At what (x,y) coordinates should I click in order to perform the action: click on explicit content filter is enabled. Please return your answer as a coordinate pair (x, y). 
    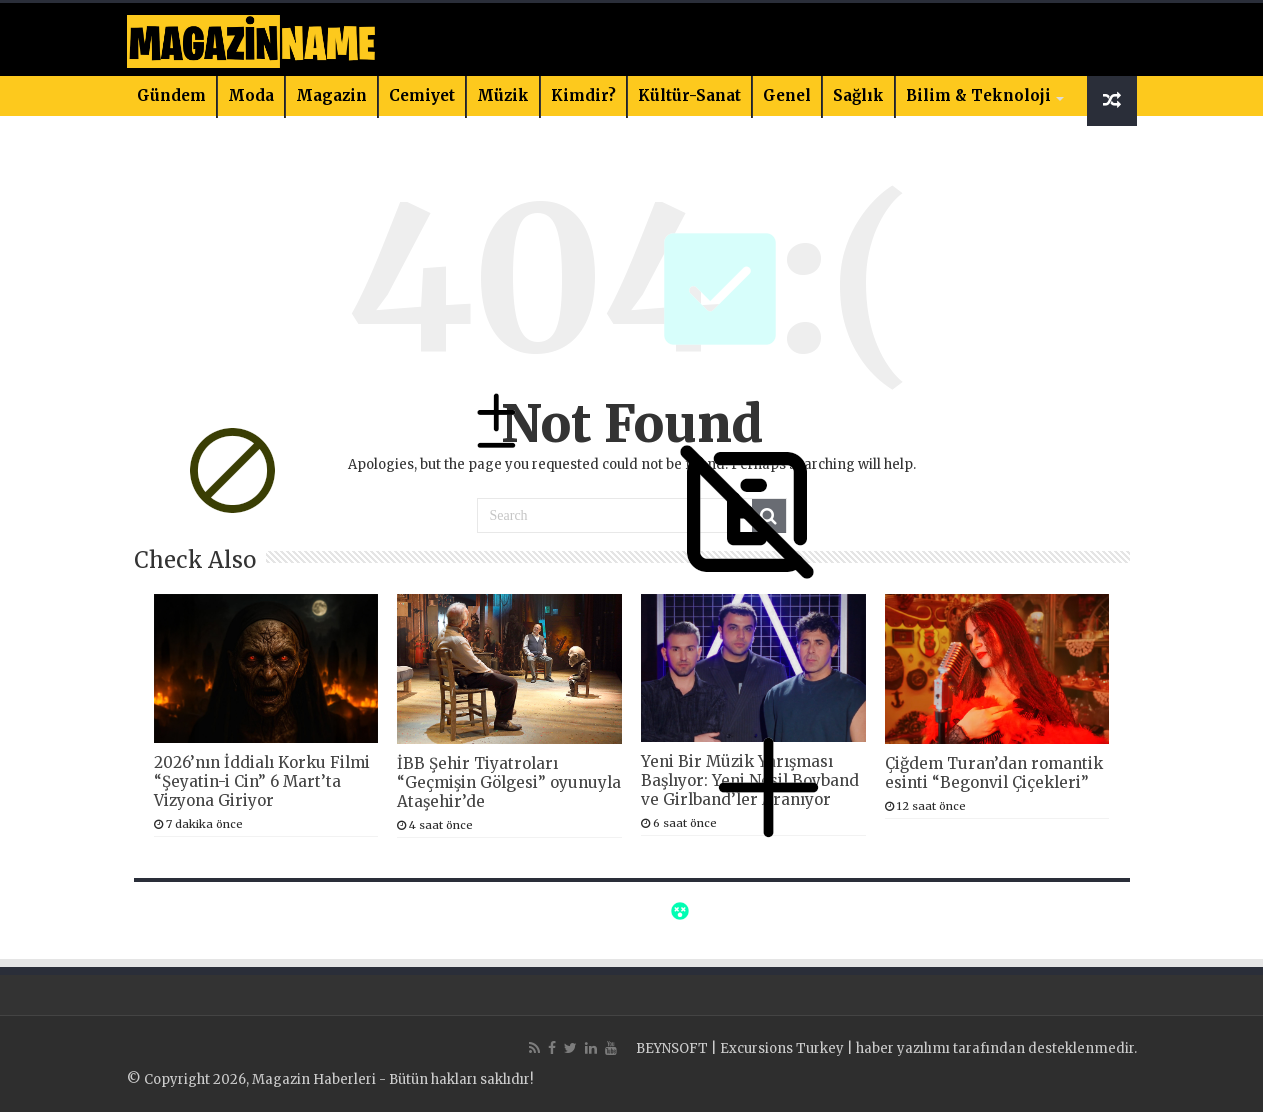
    Looking at the image, I should click on (747, 512).